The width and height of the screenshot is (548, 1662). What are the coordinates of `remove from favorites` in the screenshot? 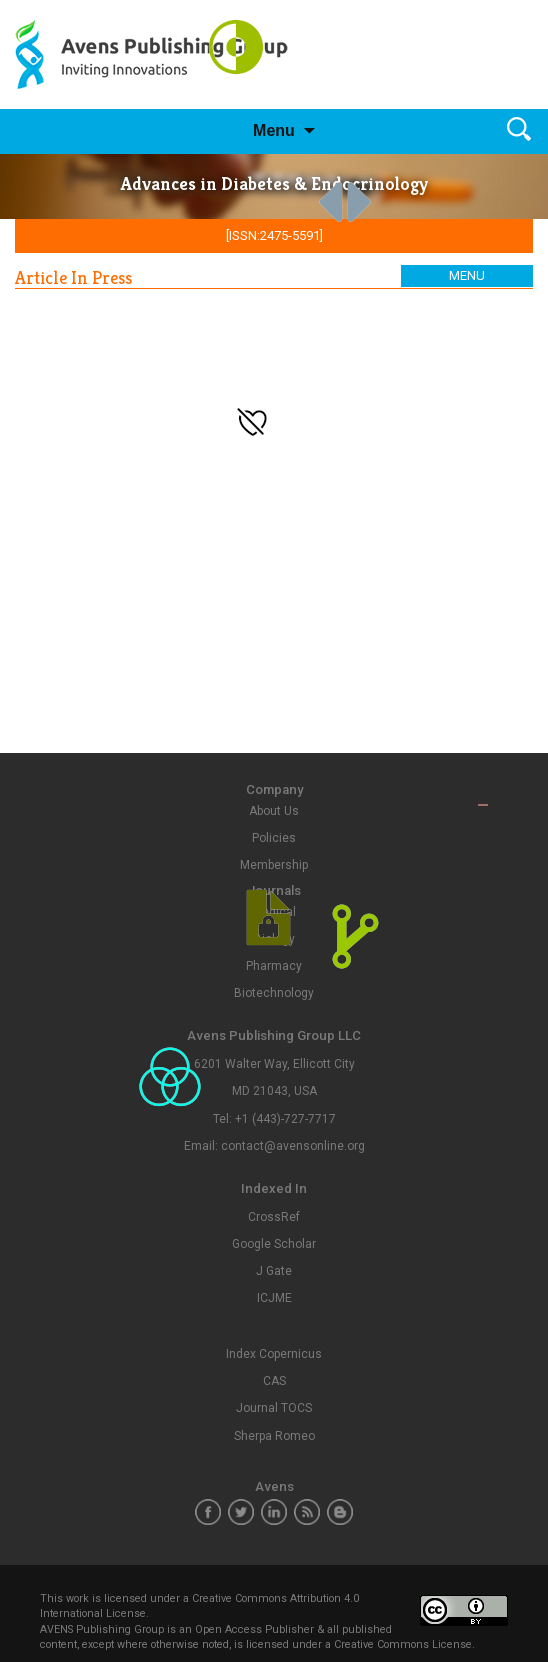 It's located at (252, 422).